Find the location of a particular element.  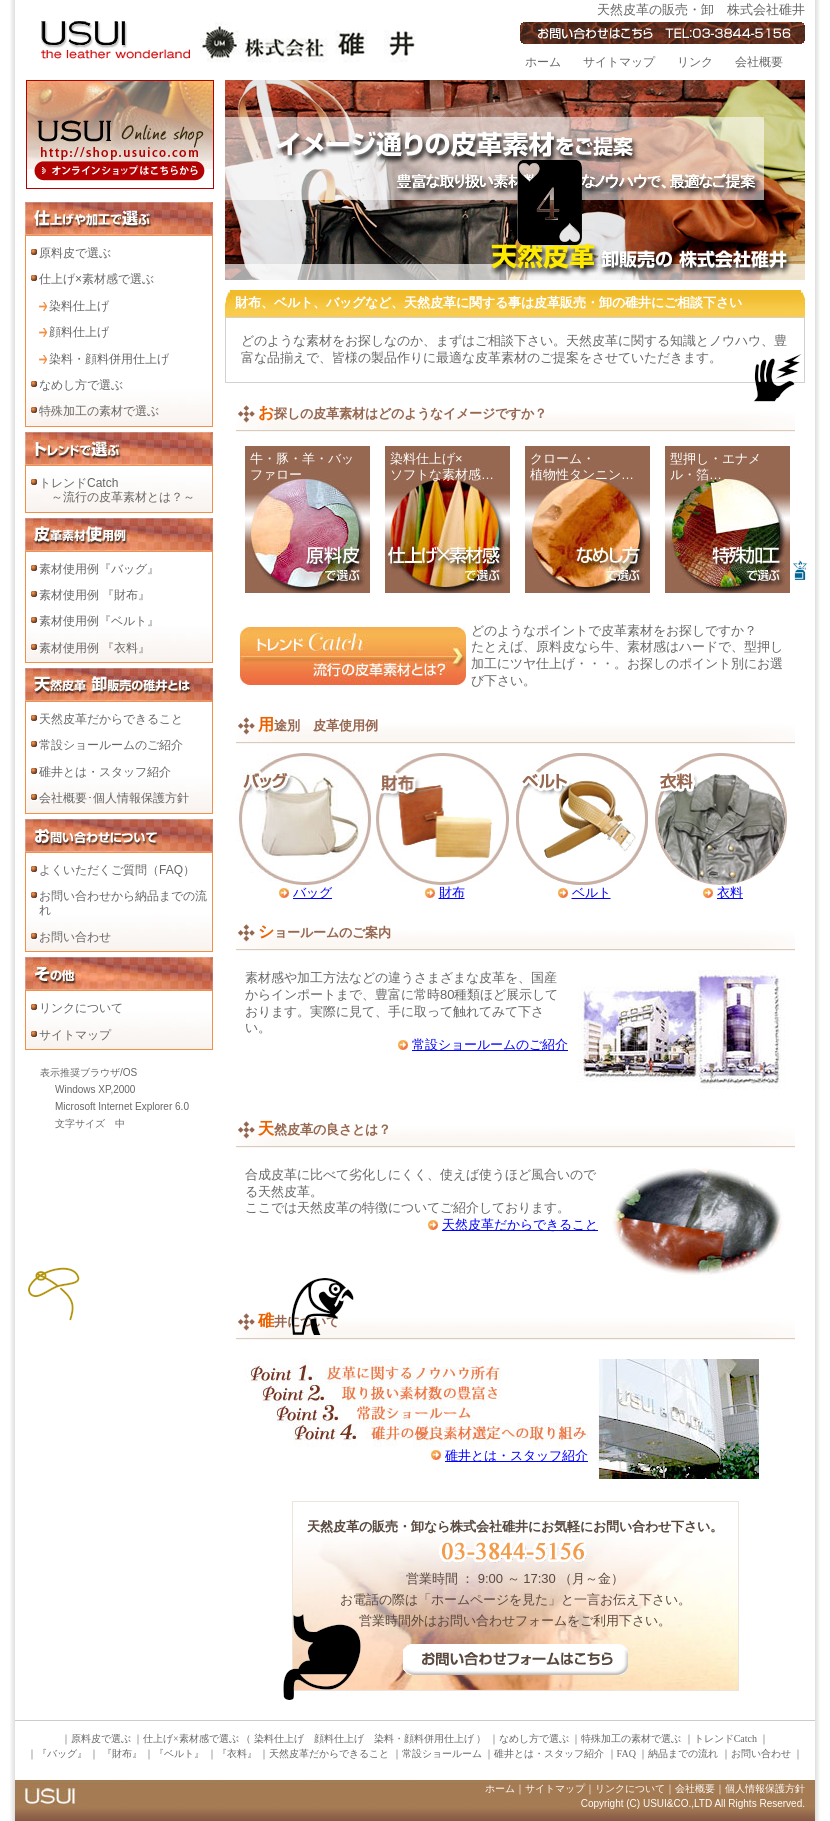

egyptian mythology or ancient egypt themed content is located at coordinates (322, 1306).